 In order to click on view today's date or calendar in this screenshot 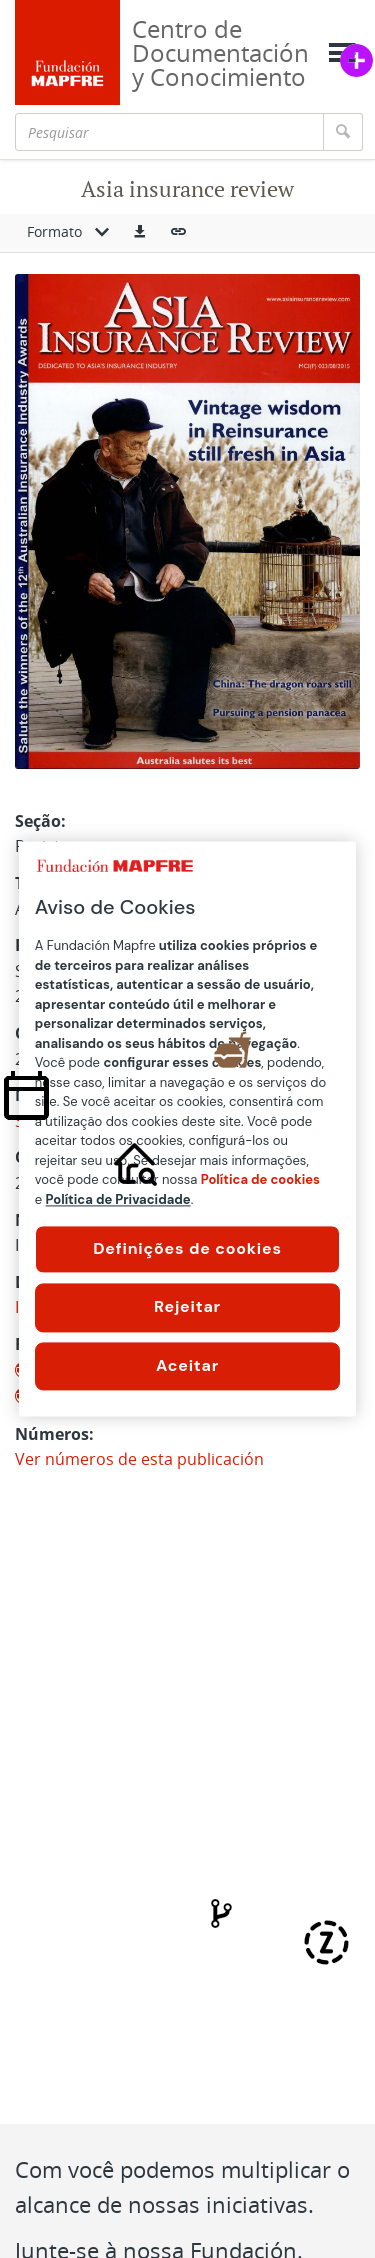, I will do `click(26, 1095)`.